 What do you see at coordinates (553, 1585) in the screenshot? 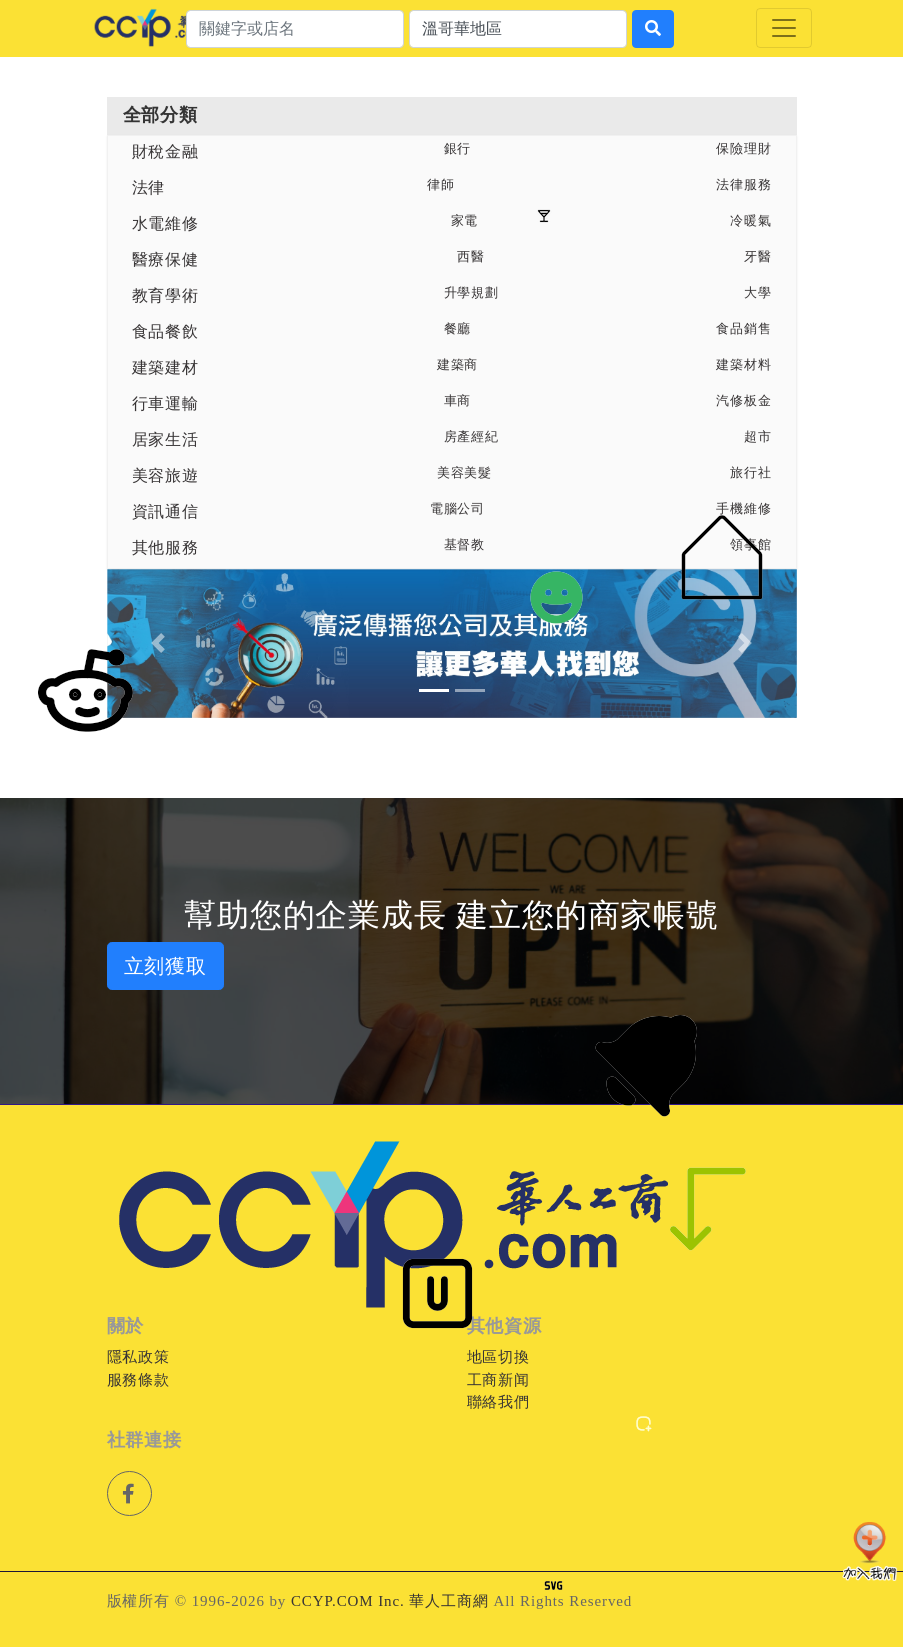
I see `indicates an SVG file format` at bounding box center [553, 1585].